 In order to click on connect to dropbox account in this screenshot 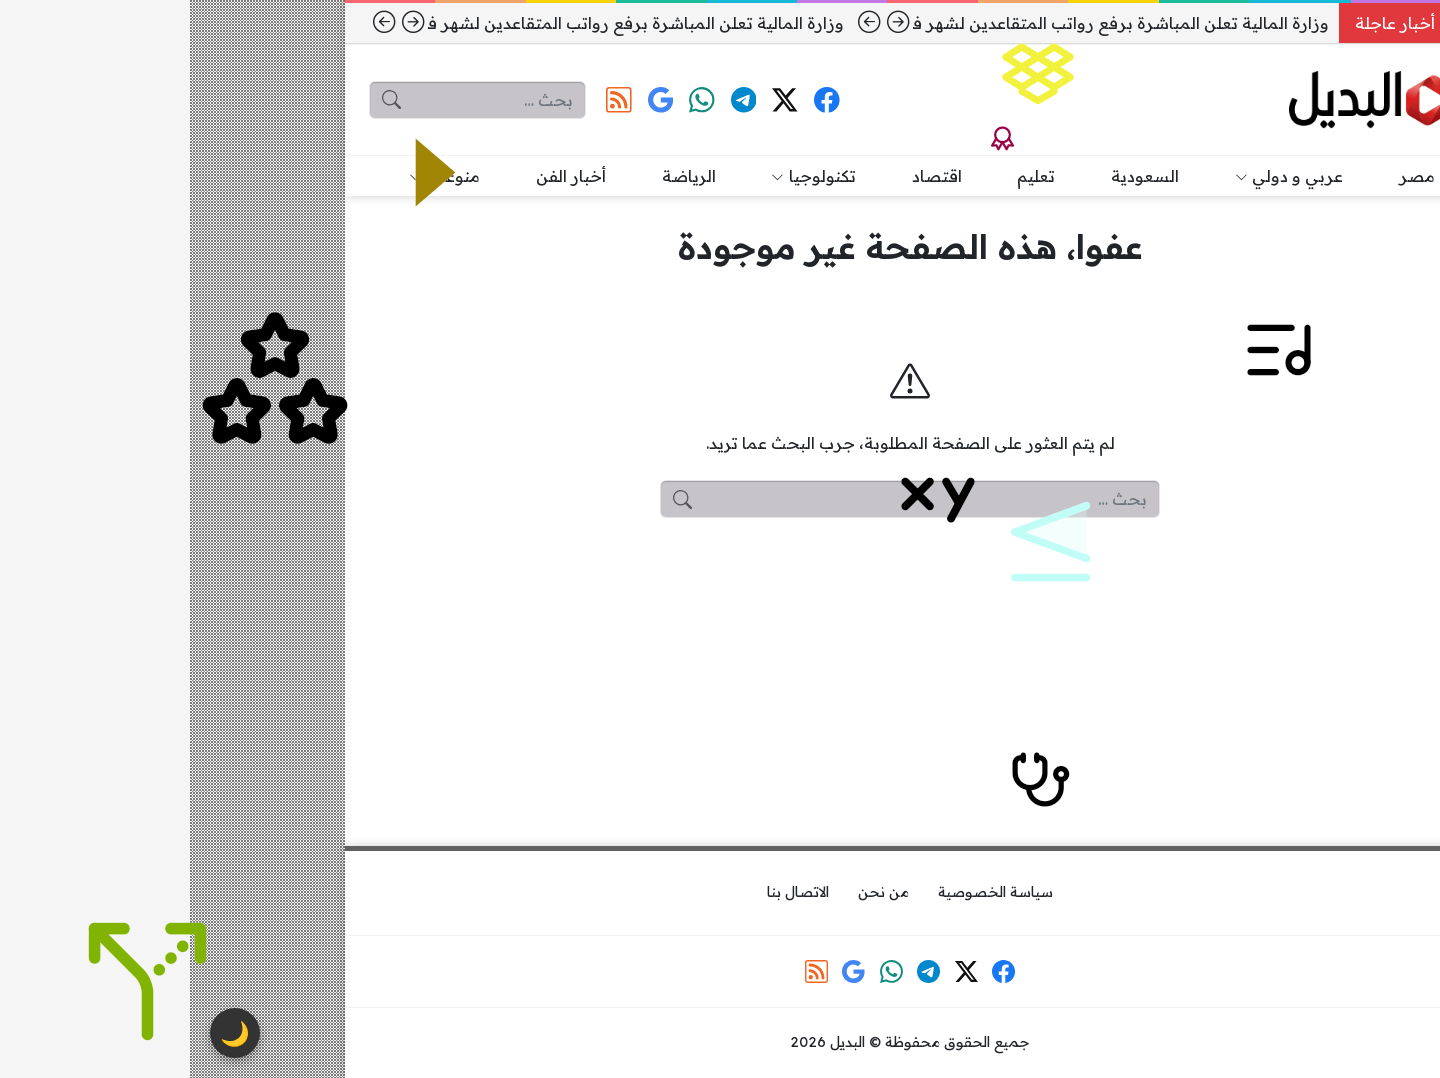, I will do `click(1038, 72)`.